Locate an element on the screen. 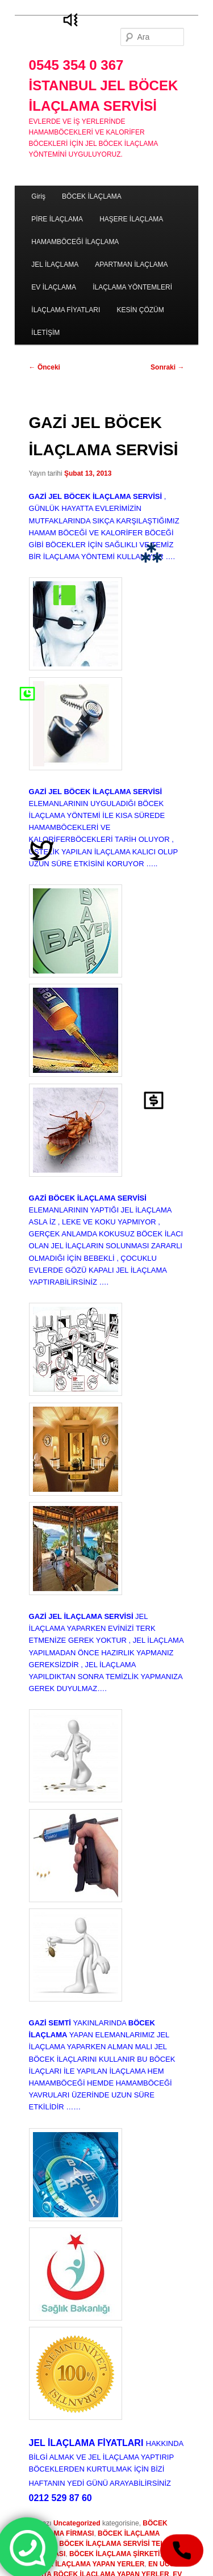 The image size is (213, 2576). open twitter is located at coordinates (42, 850).